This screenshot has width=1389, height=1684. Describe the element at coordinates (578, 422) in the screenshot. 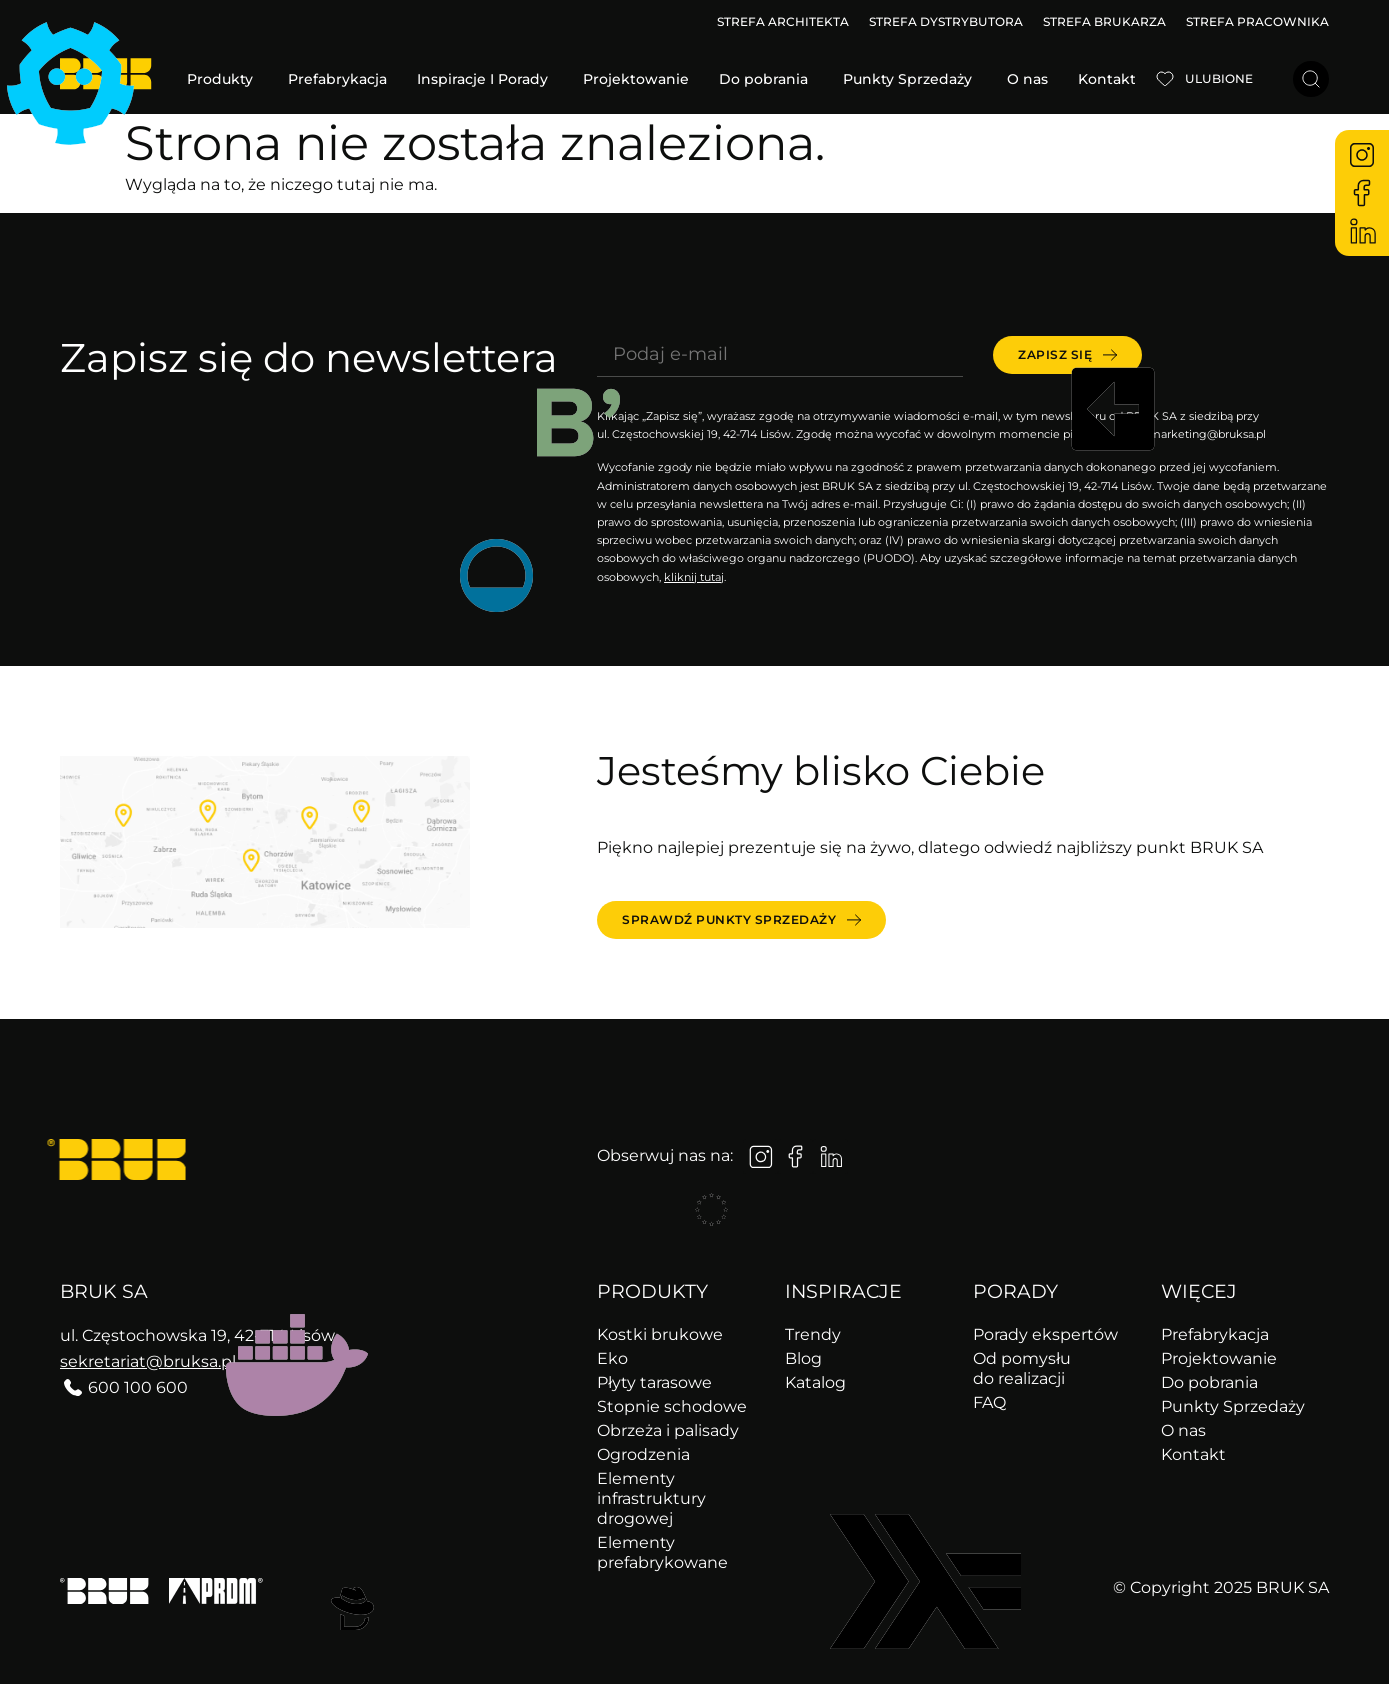

I see `open bloglovin app or website` at that location.